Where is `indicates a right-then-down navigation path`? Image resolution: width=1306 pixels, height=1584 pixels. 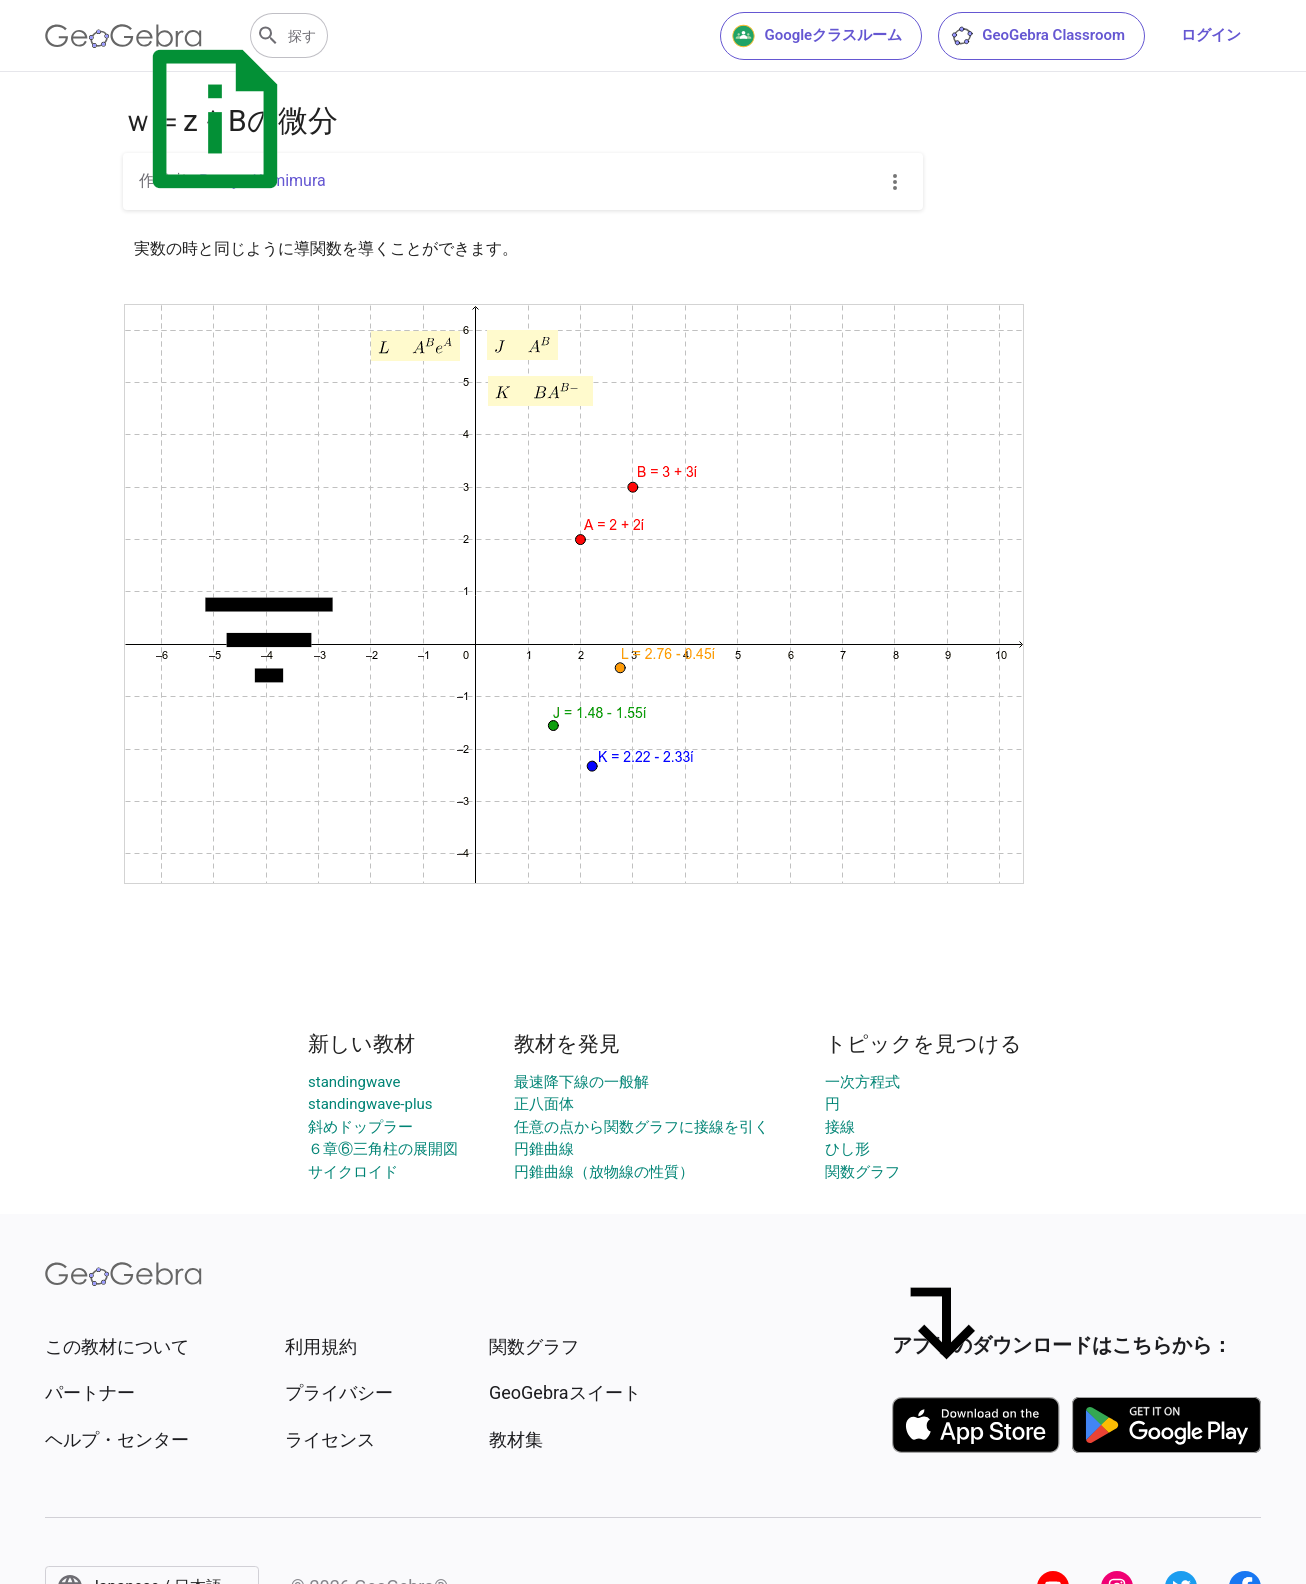
indicates a right-then-down navigation path is located at coordinates (942, 1319).